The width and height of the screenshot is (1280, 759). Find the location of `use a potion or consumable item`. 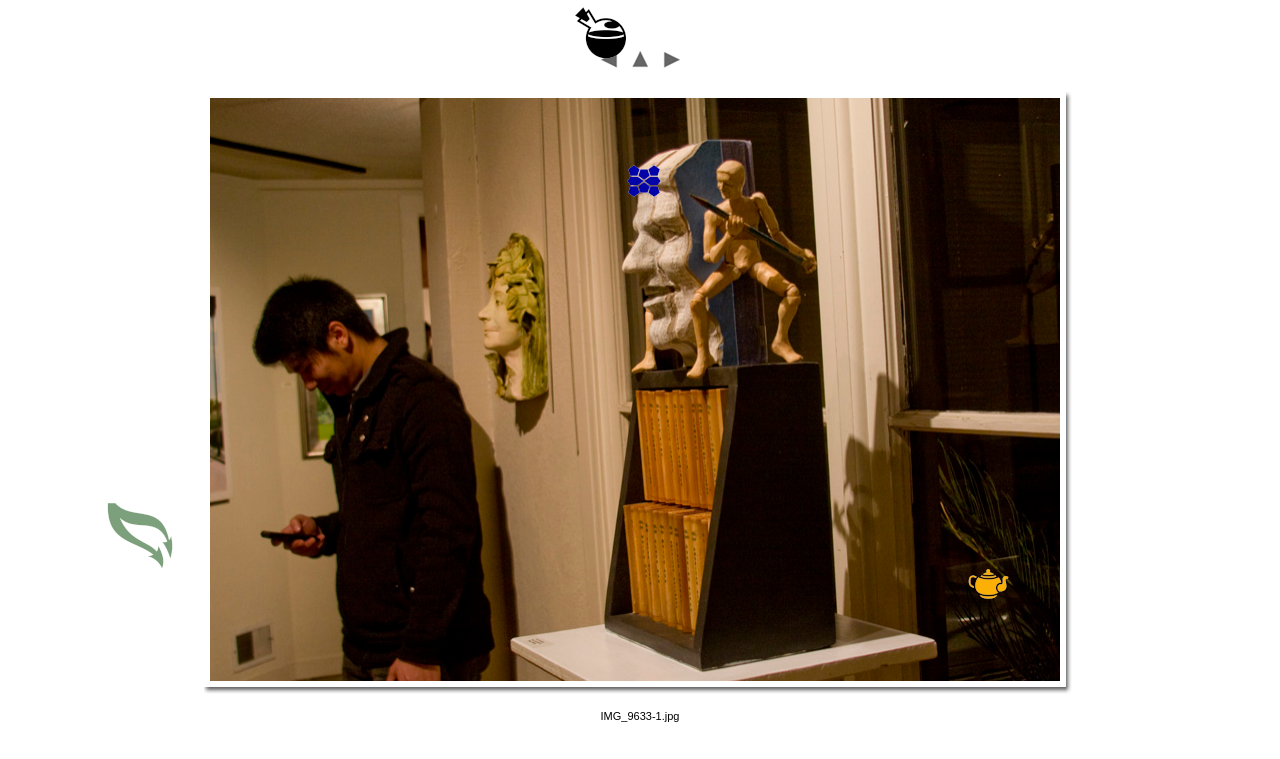

use a potion or consumable item is located at coordinates (601, 33).